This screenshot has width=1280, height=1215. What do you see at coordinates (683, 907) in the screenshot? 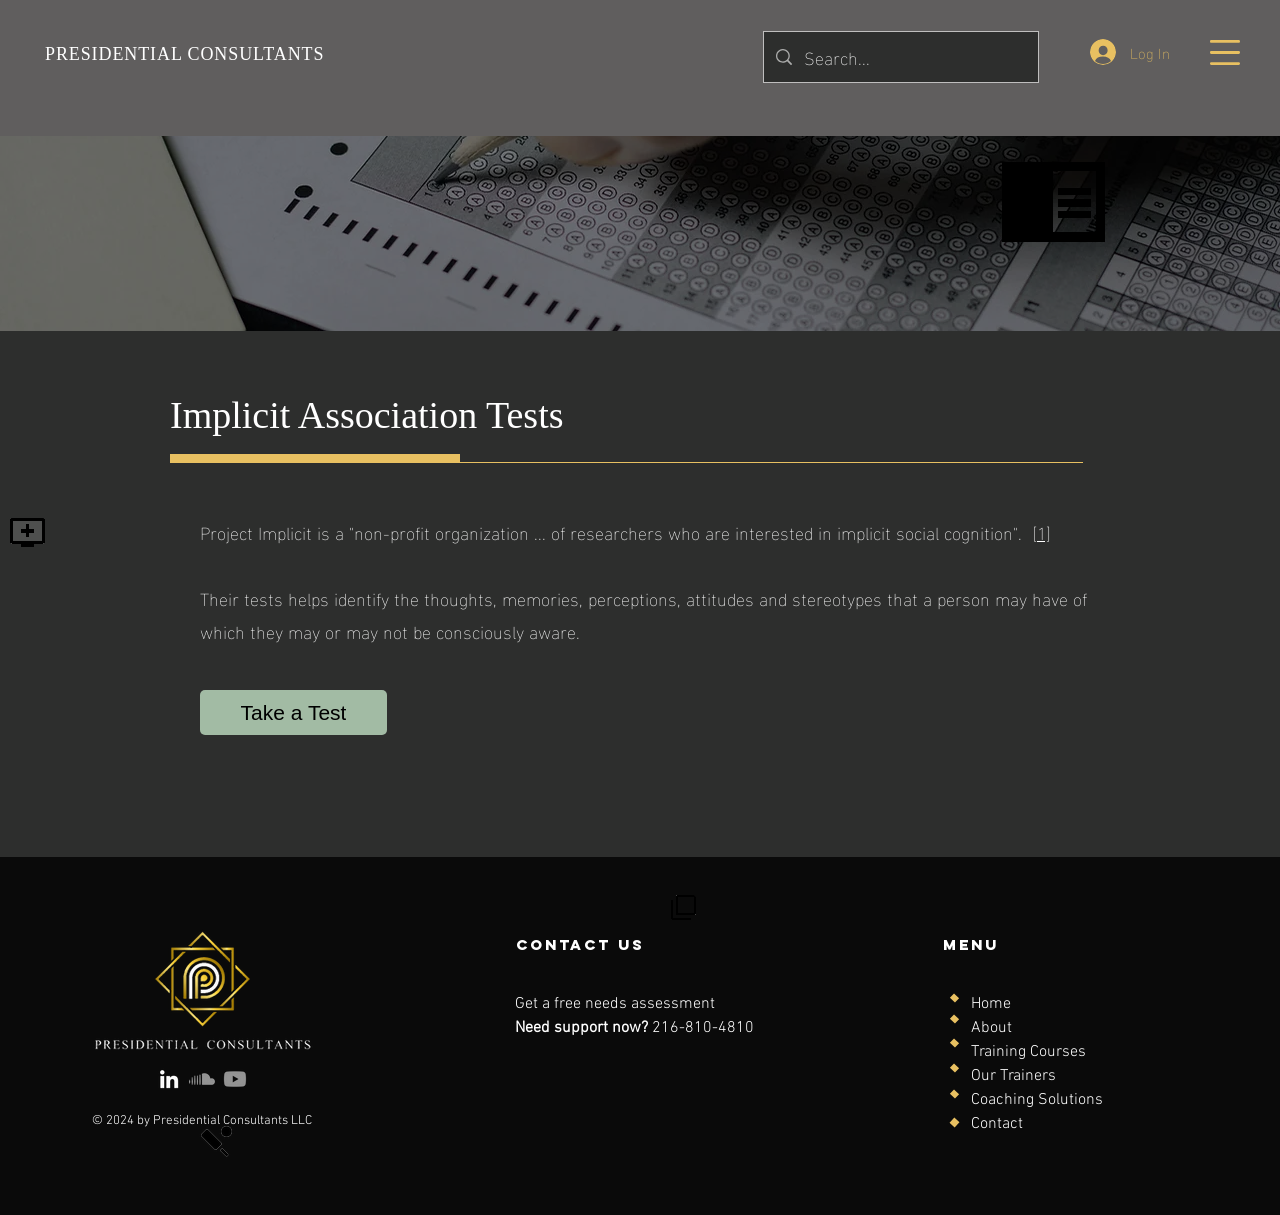
I see `indicates no filter is applied` at bounding box center [683, 907].